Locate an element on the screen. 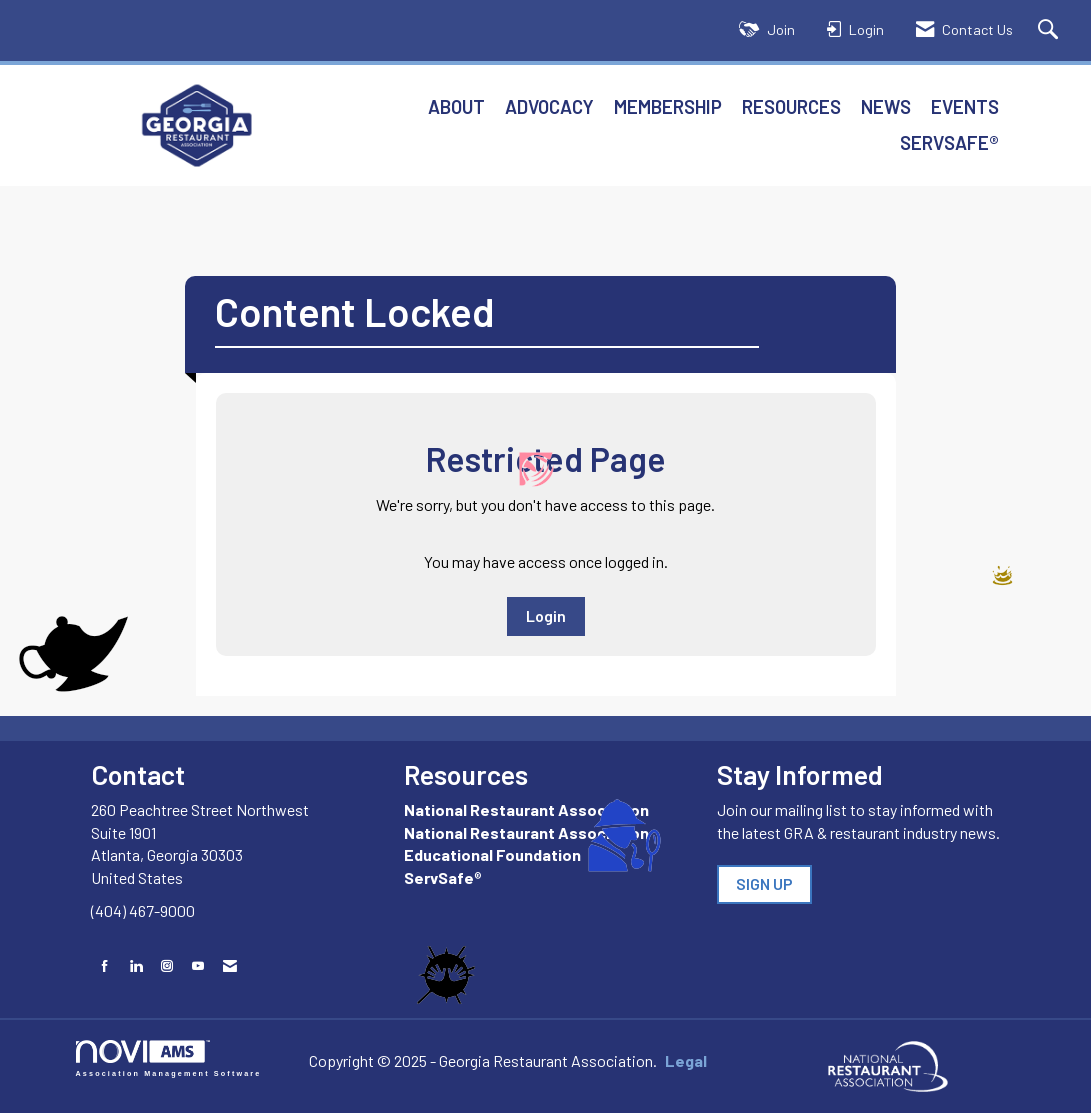 The height and width of the screenshot is (1113, 1091). activate voice command or shout ability is located at coordinates (536, 469).